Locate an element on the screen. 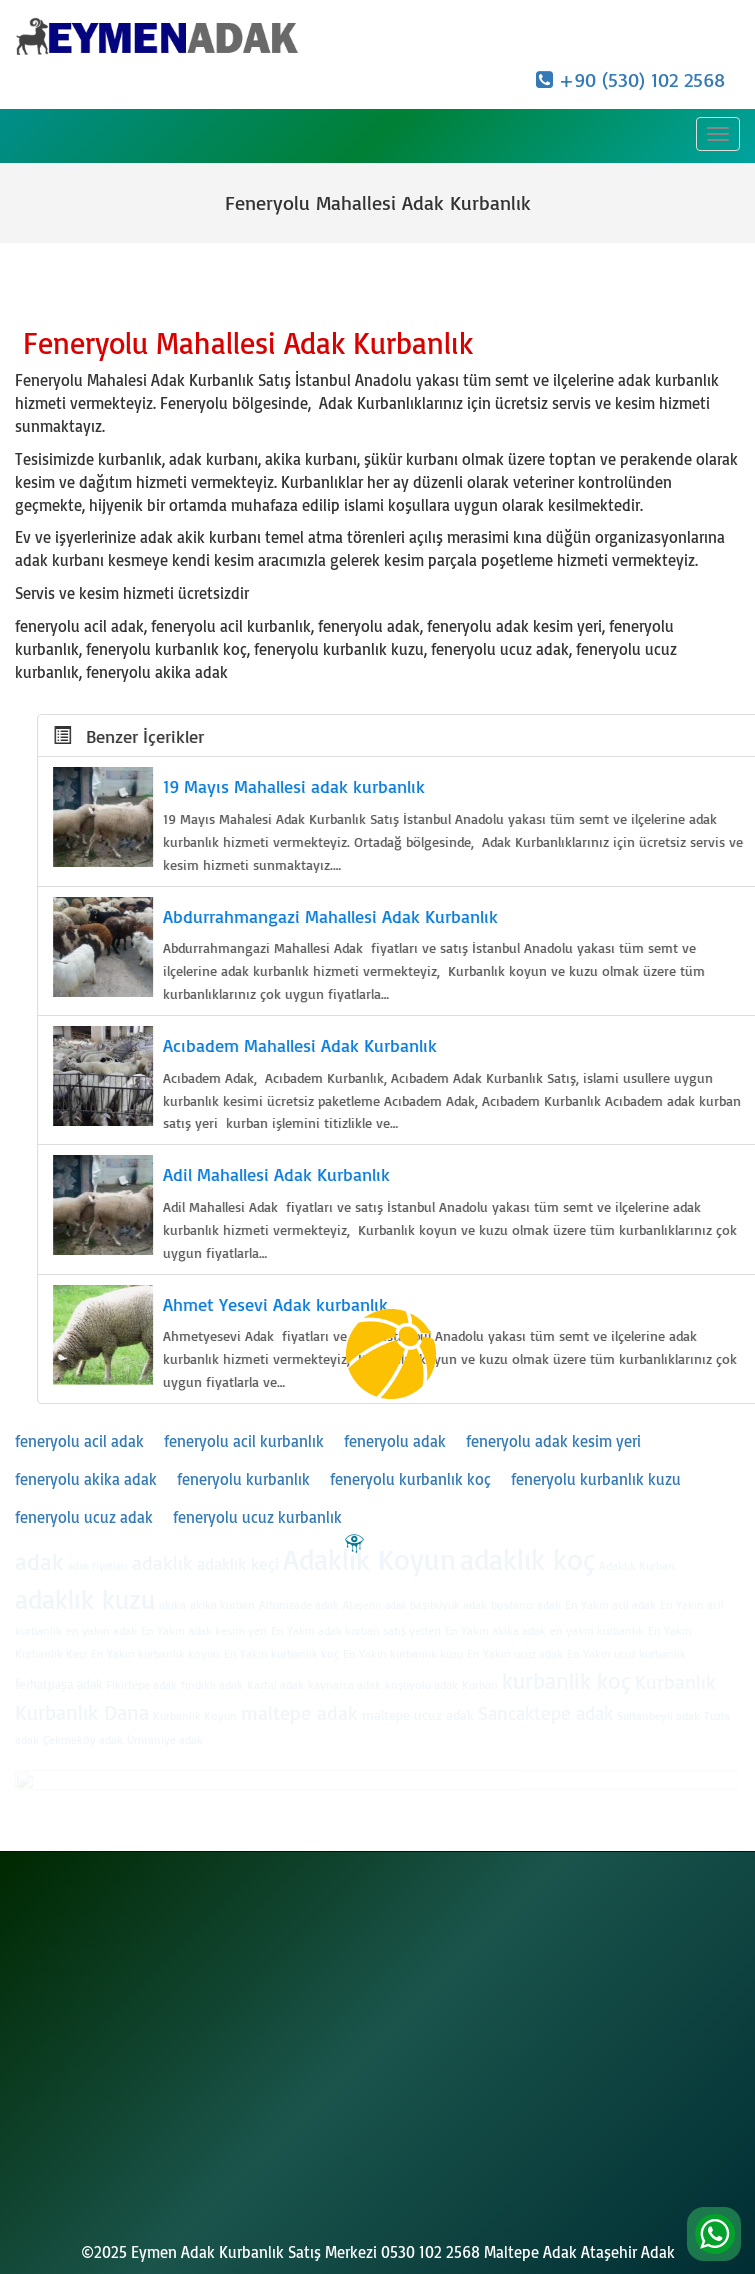 This screenshot has width=755, height=2274. indicates a horror or gore content warning is located at coordinates (354, 1543).